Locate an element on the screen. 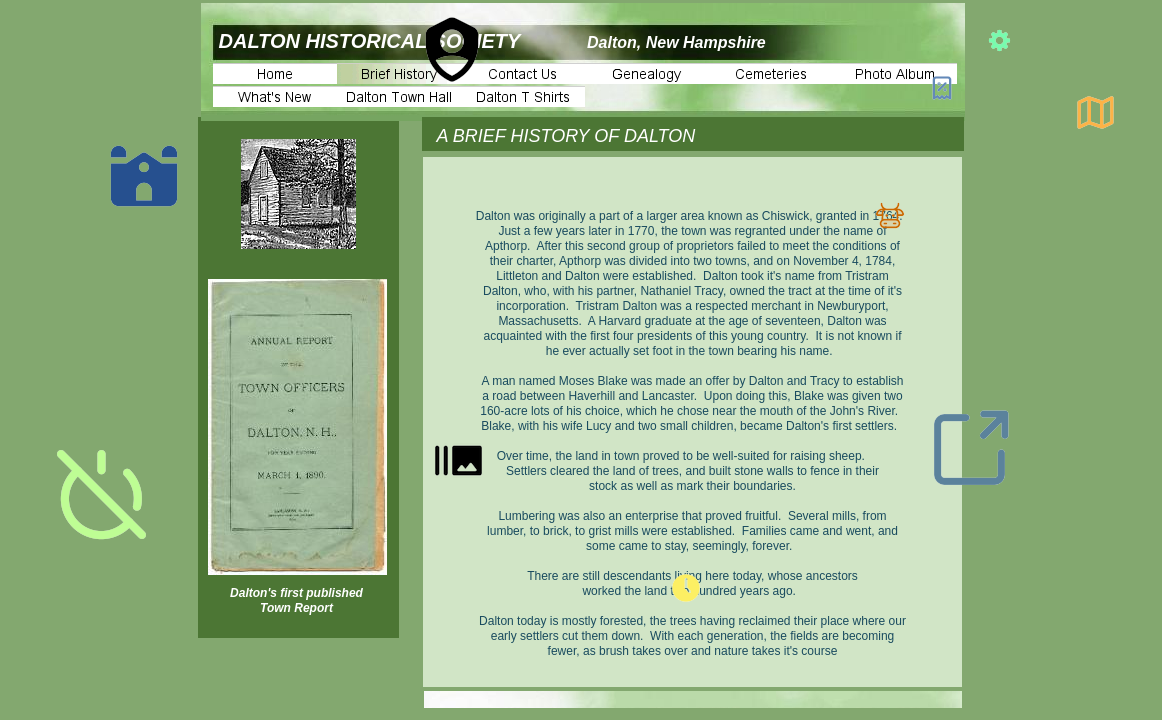 Image resolution: width=1162 pixels, height=720 pixels. find nearby synagogues is located at coordinates (144, 175).